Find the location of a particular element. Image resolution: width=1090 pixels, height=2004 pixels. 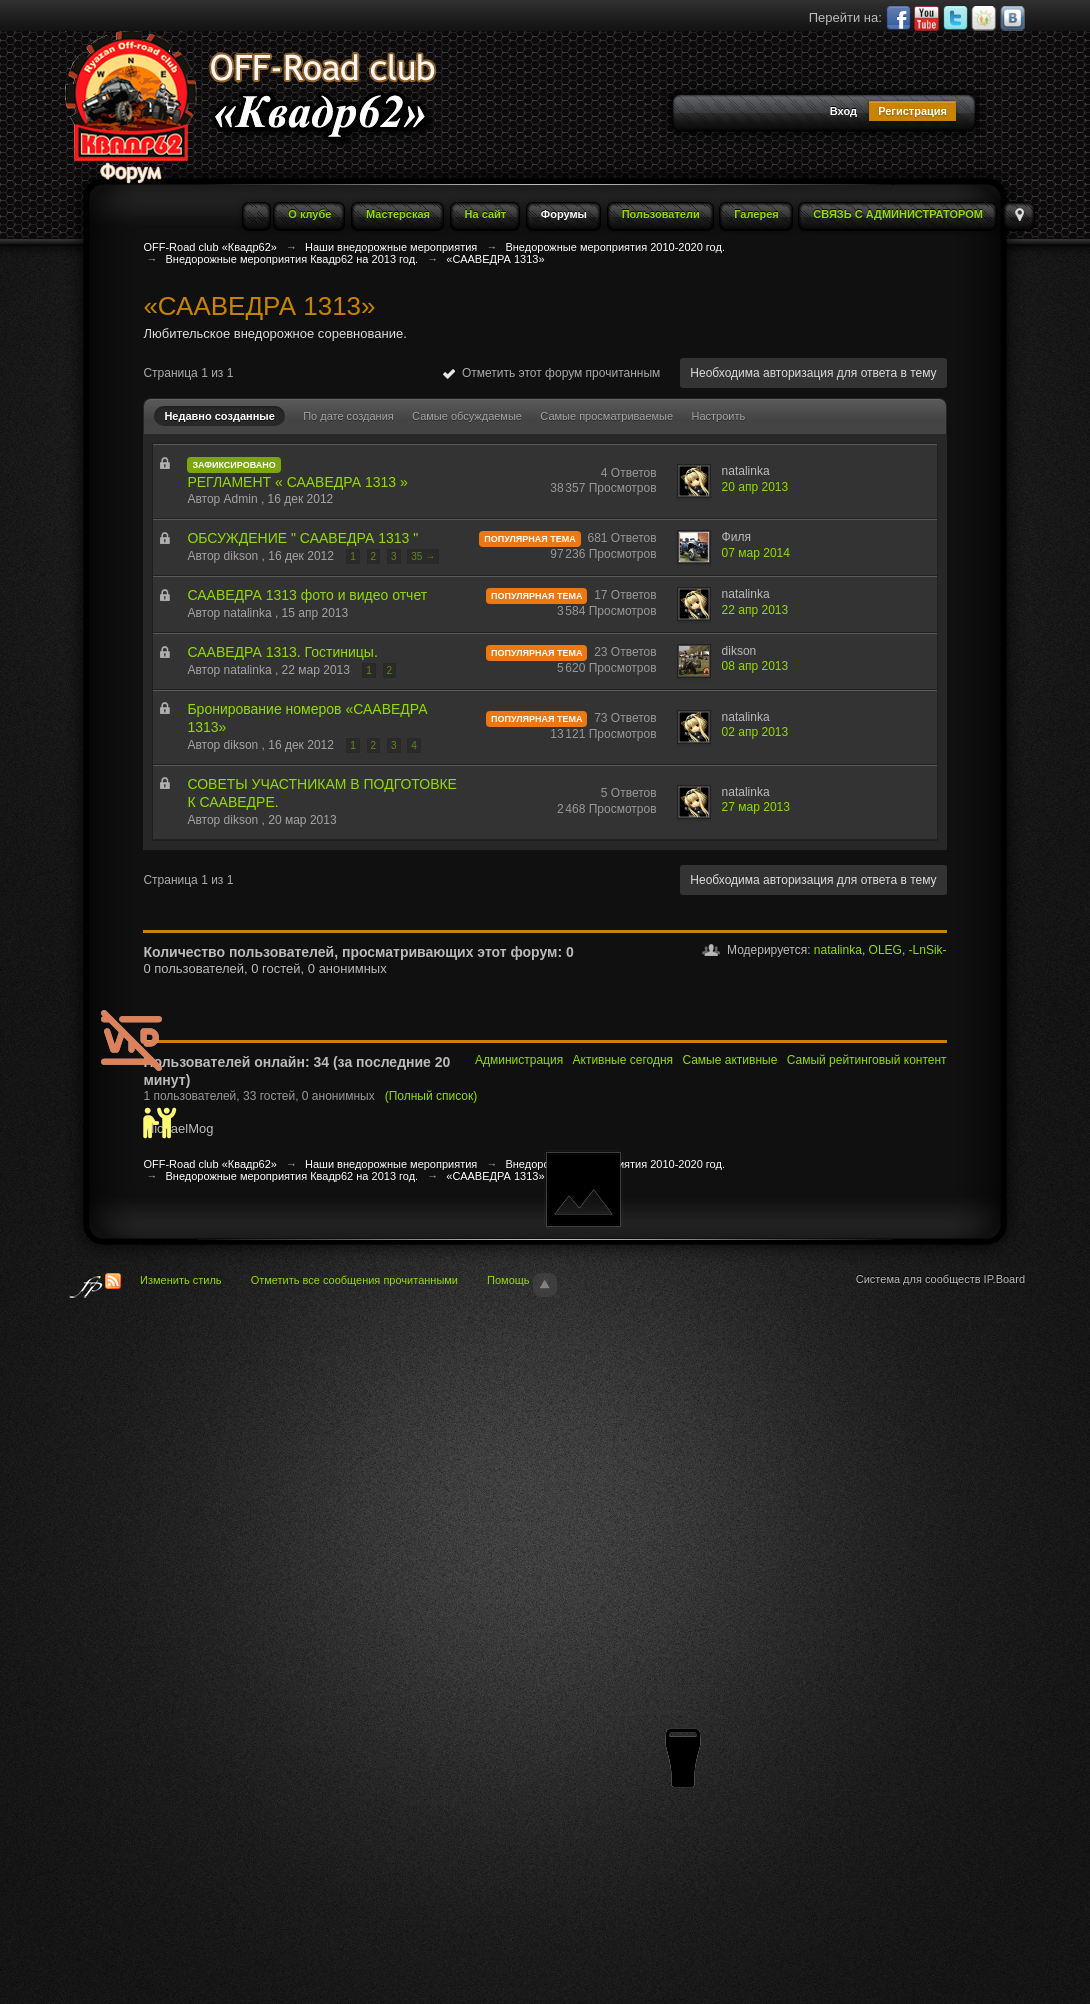

view nearby bars or pubs is located at coordinates (683, 1758).